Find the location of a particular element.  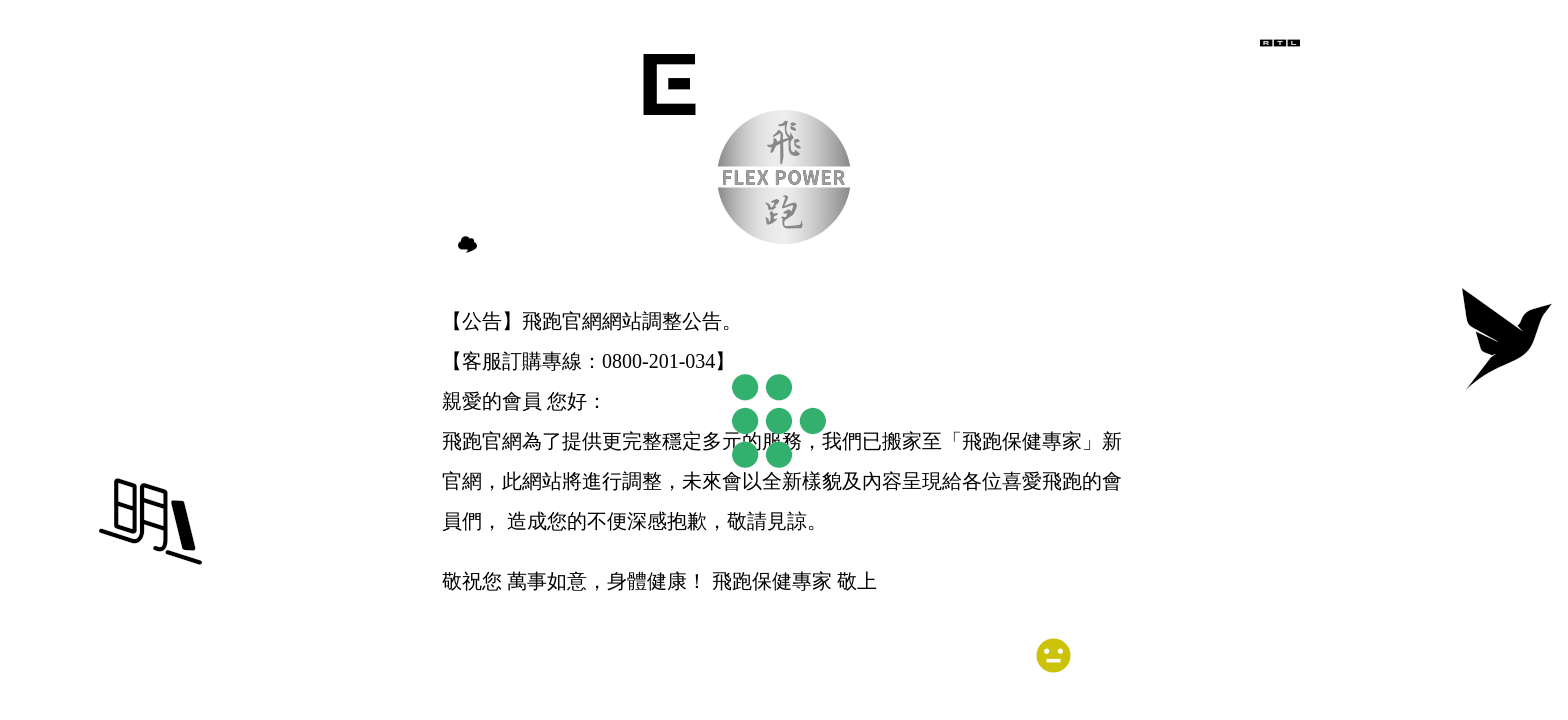

open the Kenmei manga tracking app is located at coordinates (150, 521).